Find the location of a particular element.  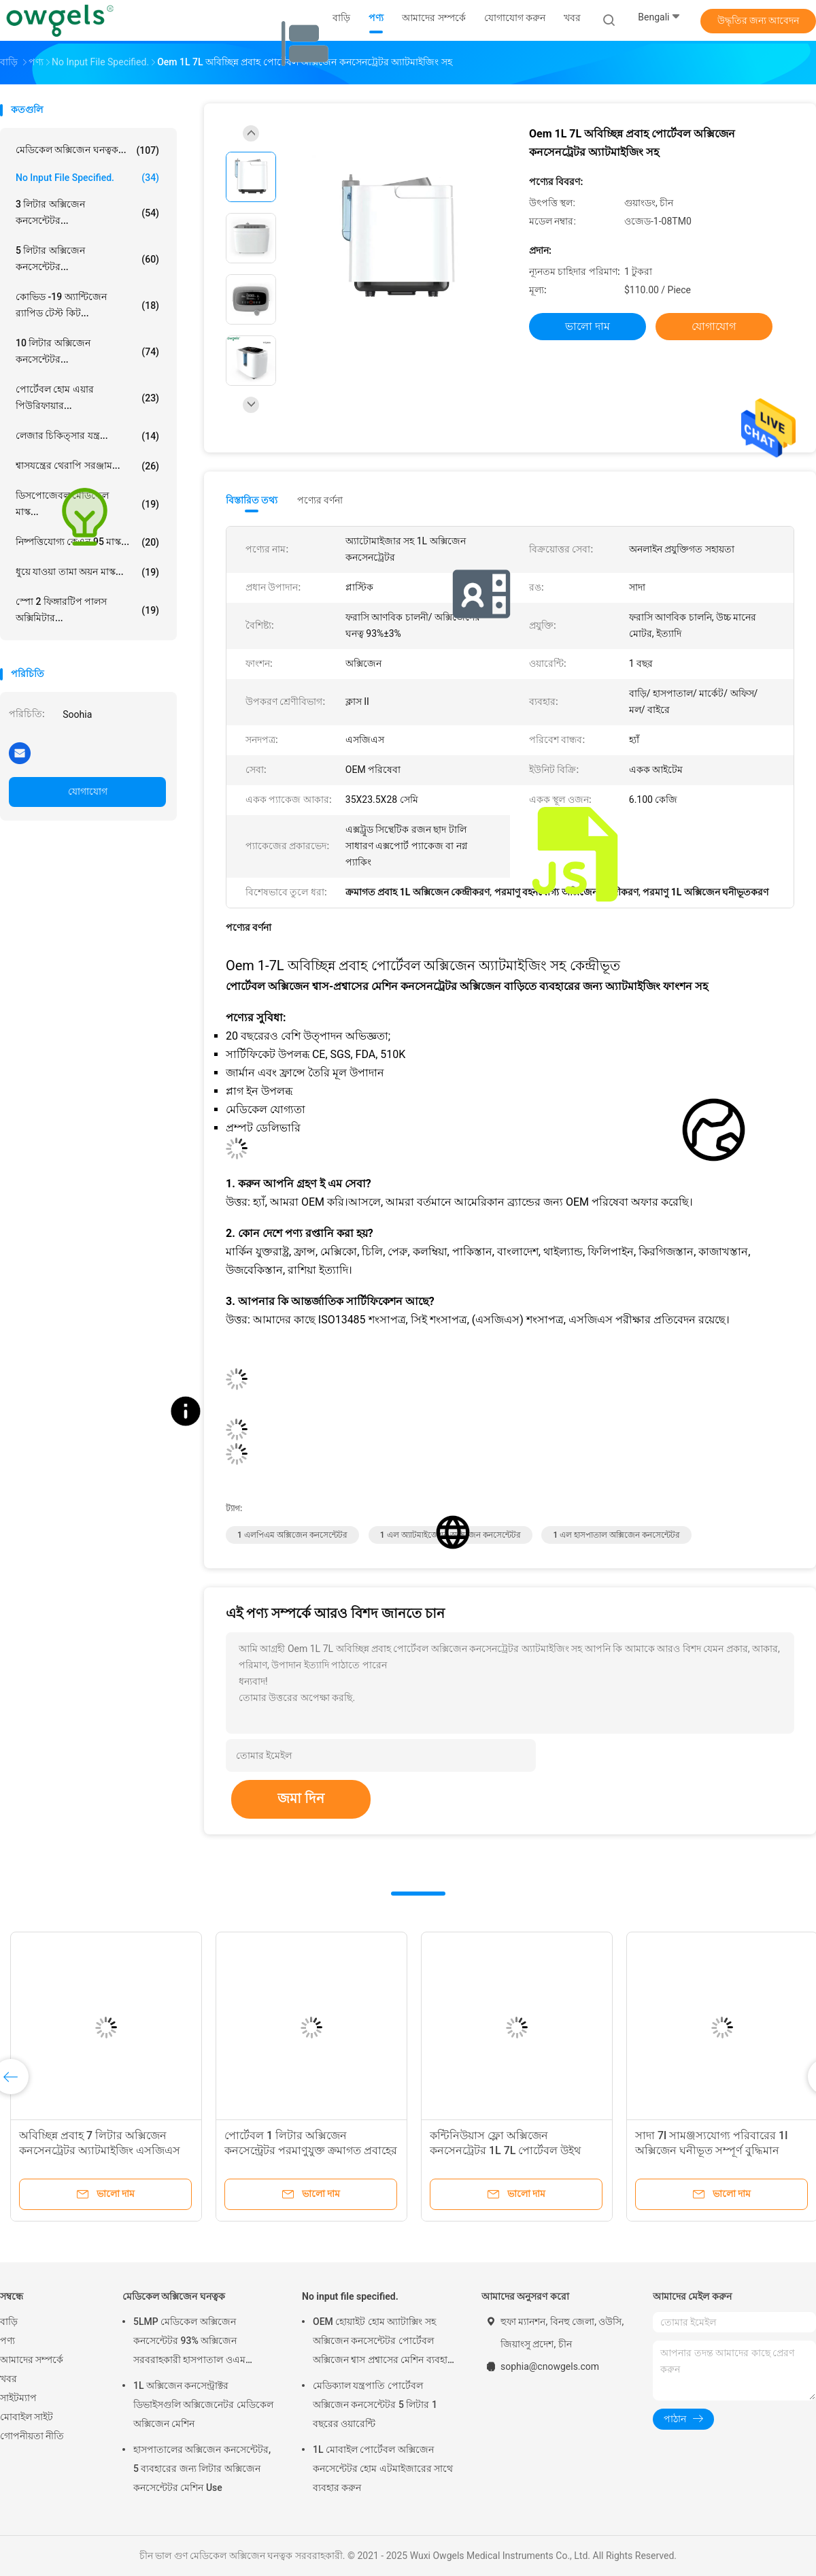

switch to global or worldwide view is located at coordinates (453, 1532).